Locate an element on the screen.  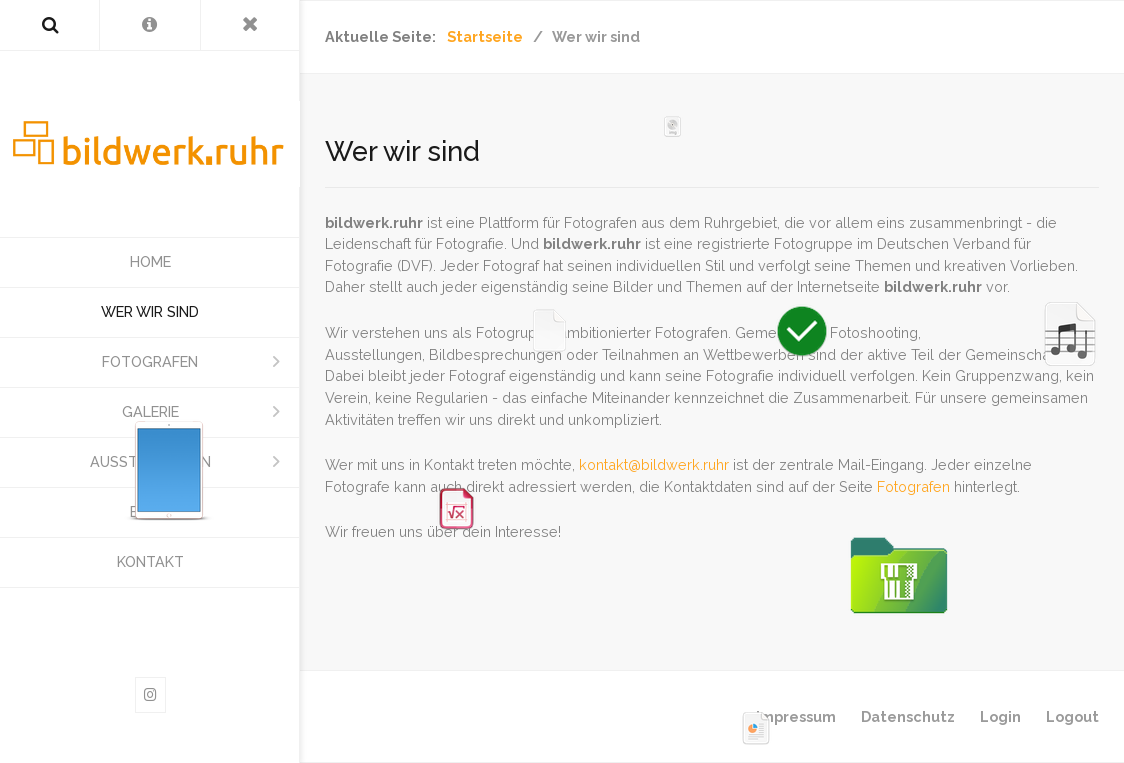
an audio melody file type is located at coordinates (1070, 334).